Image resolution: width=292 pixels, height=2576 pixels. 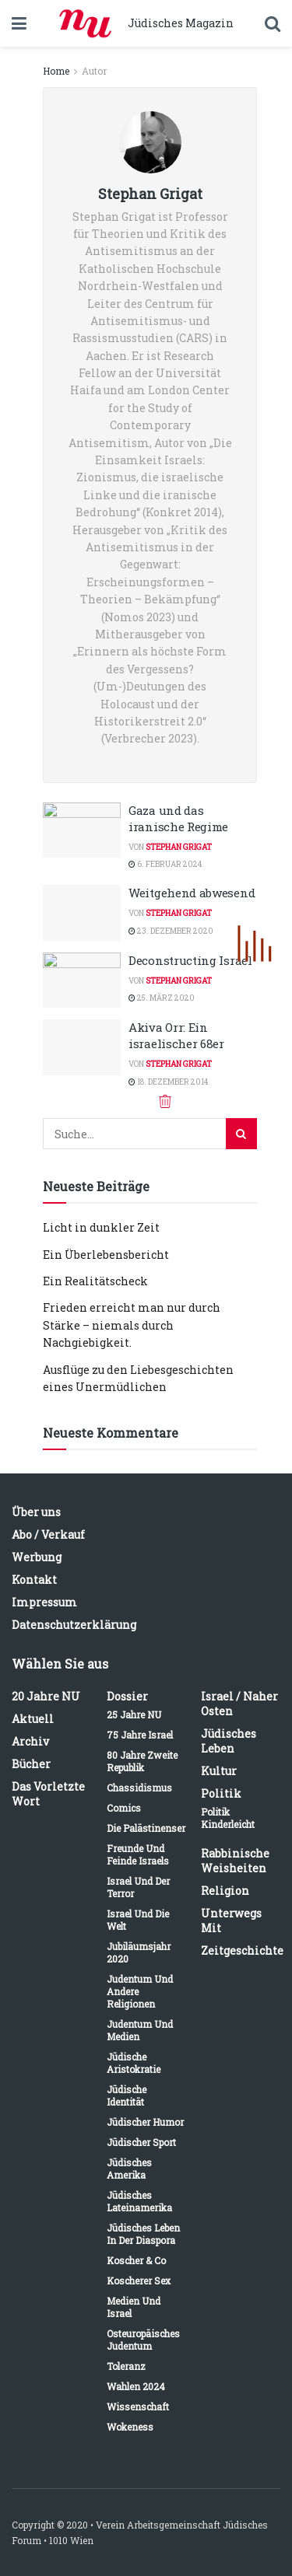 What do you see at coordinates (255, 943) in the screenshot?
I see `adjust audio equalizer settings` at bounding box center [255, 943].